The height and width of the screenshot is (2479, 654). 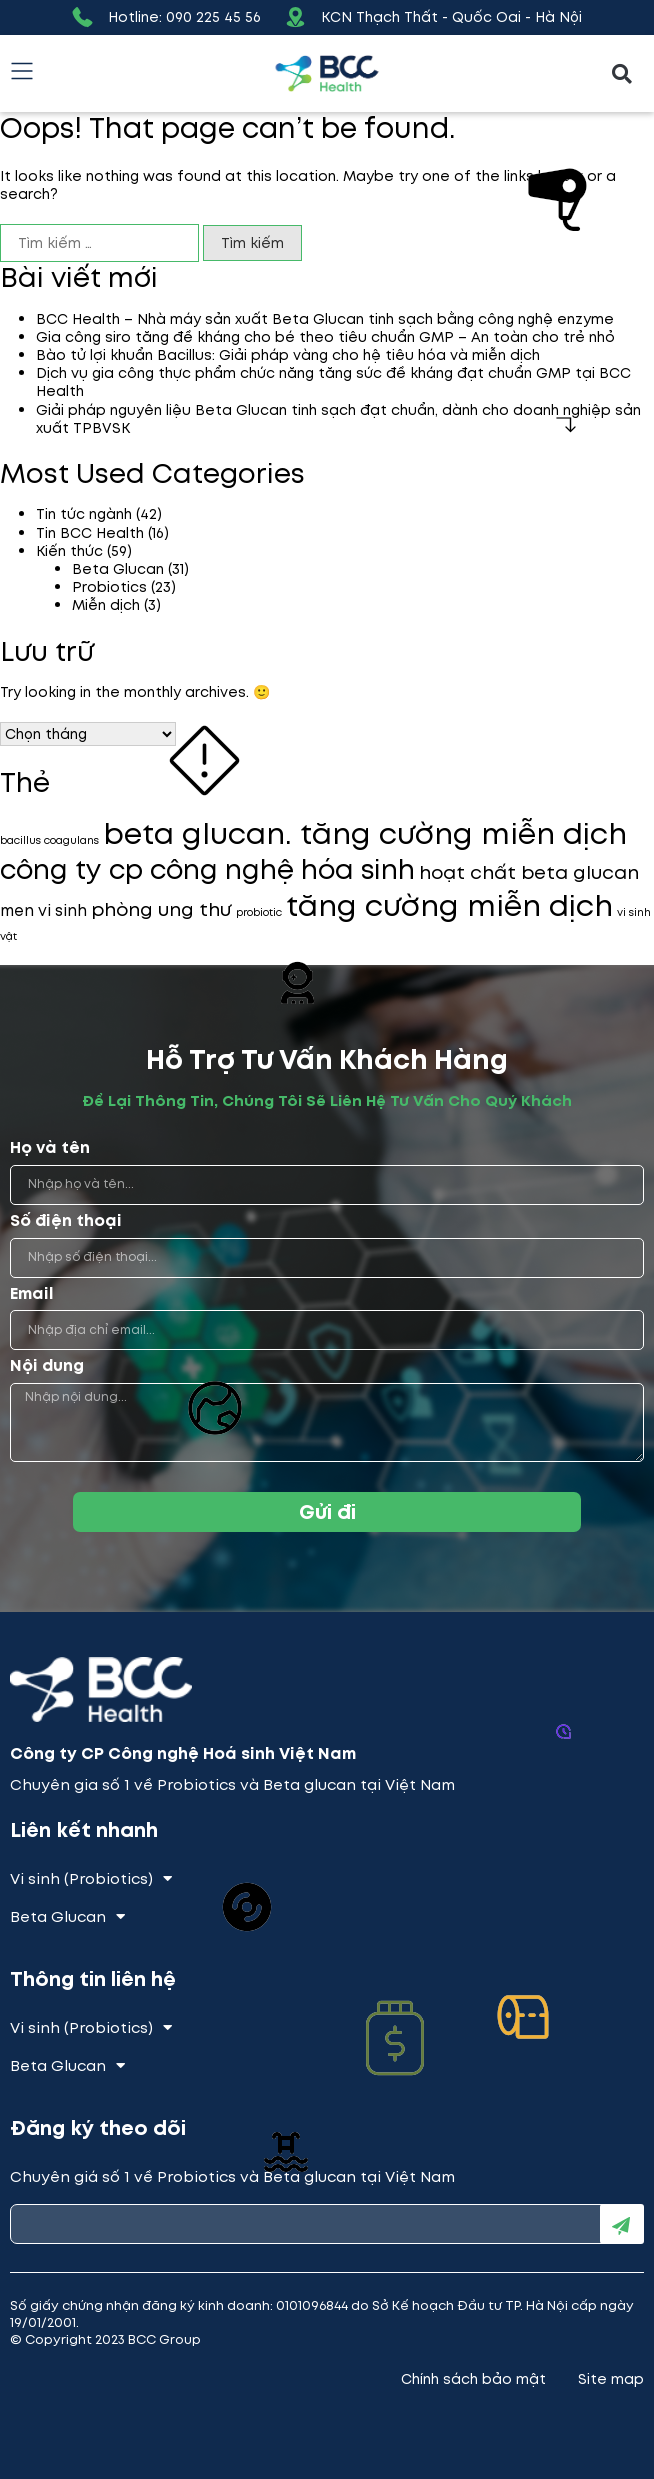 What do you see at coordinates (566, 424) in the screenshot?
I see `move item right then down` at bounding box center [566, 424].